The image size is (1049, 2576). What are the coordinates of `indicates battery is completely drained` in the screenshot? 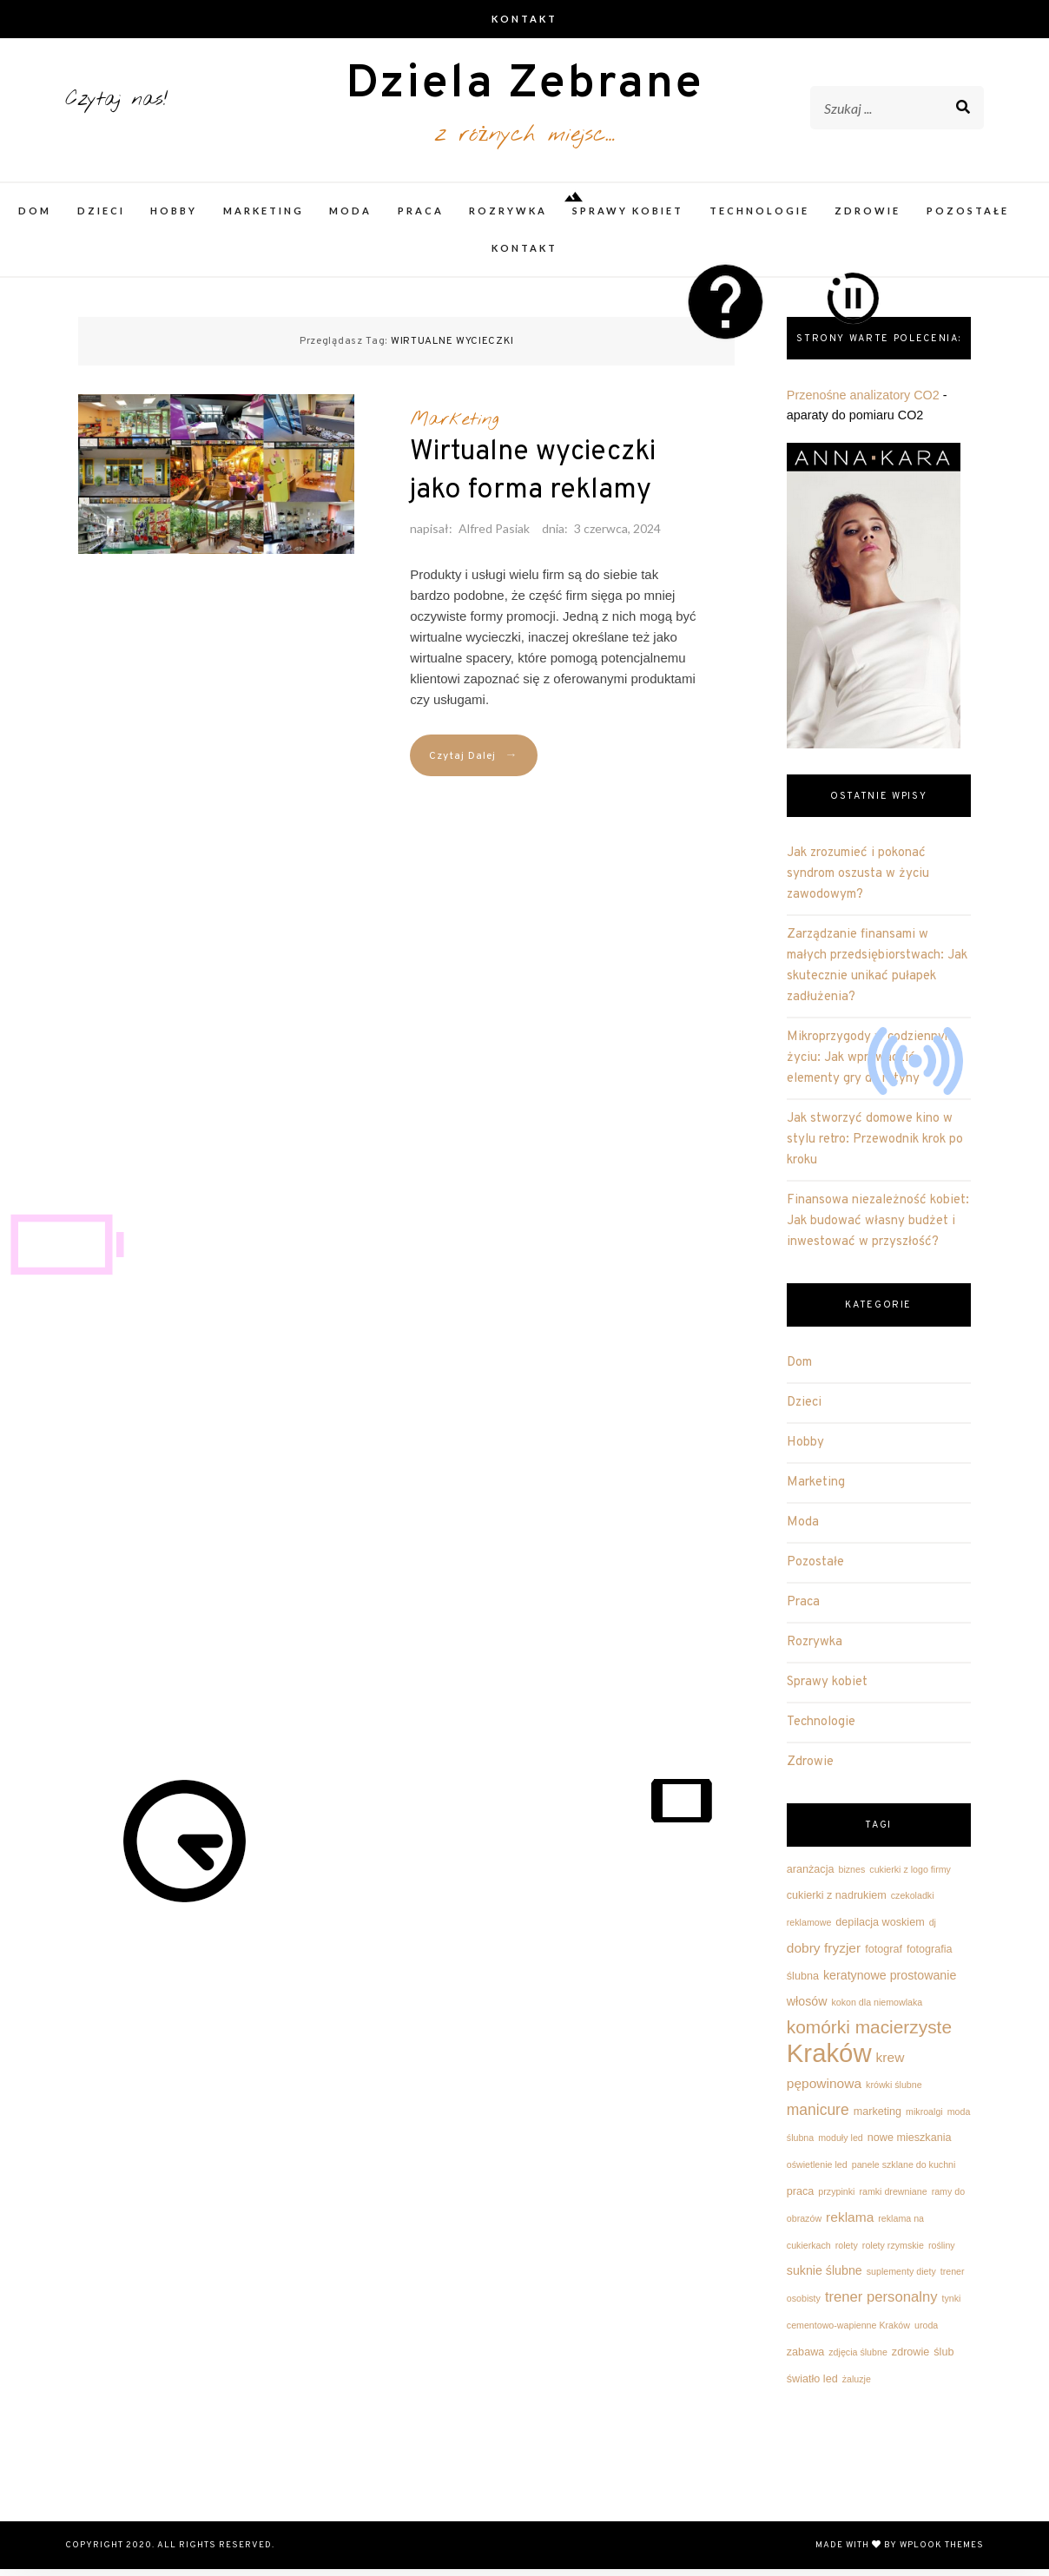 It's located at (67, 1244).